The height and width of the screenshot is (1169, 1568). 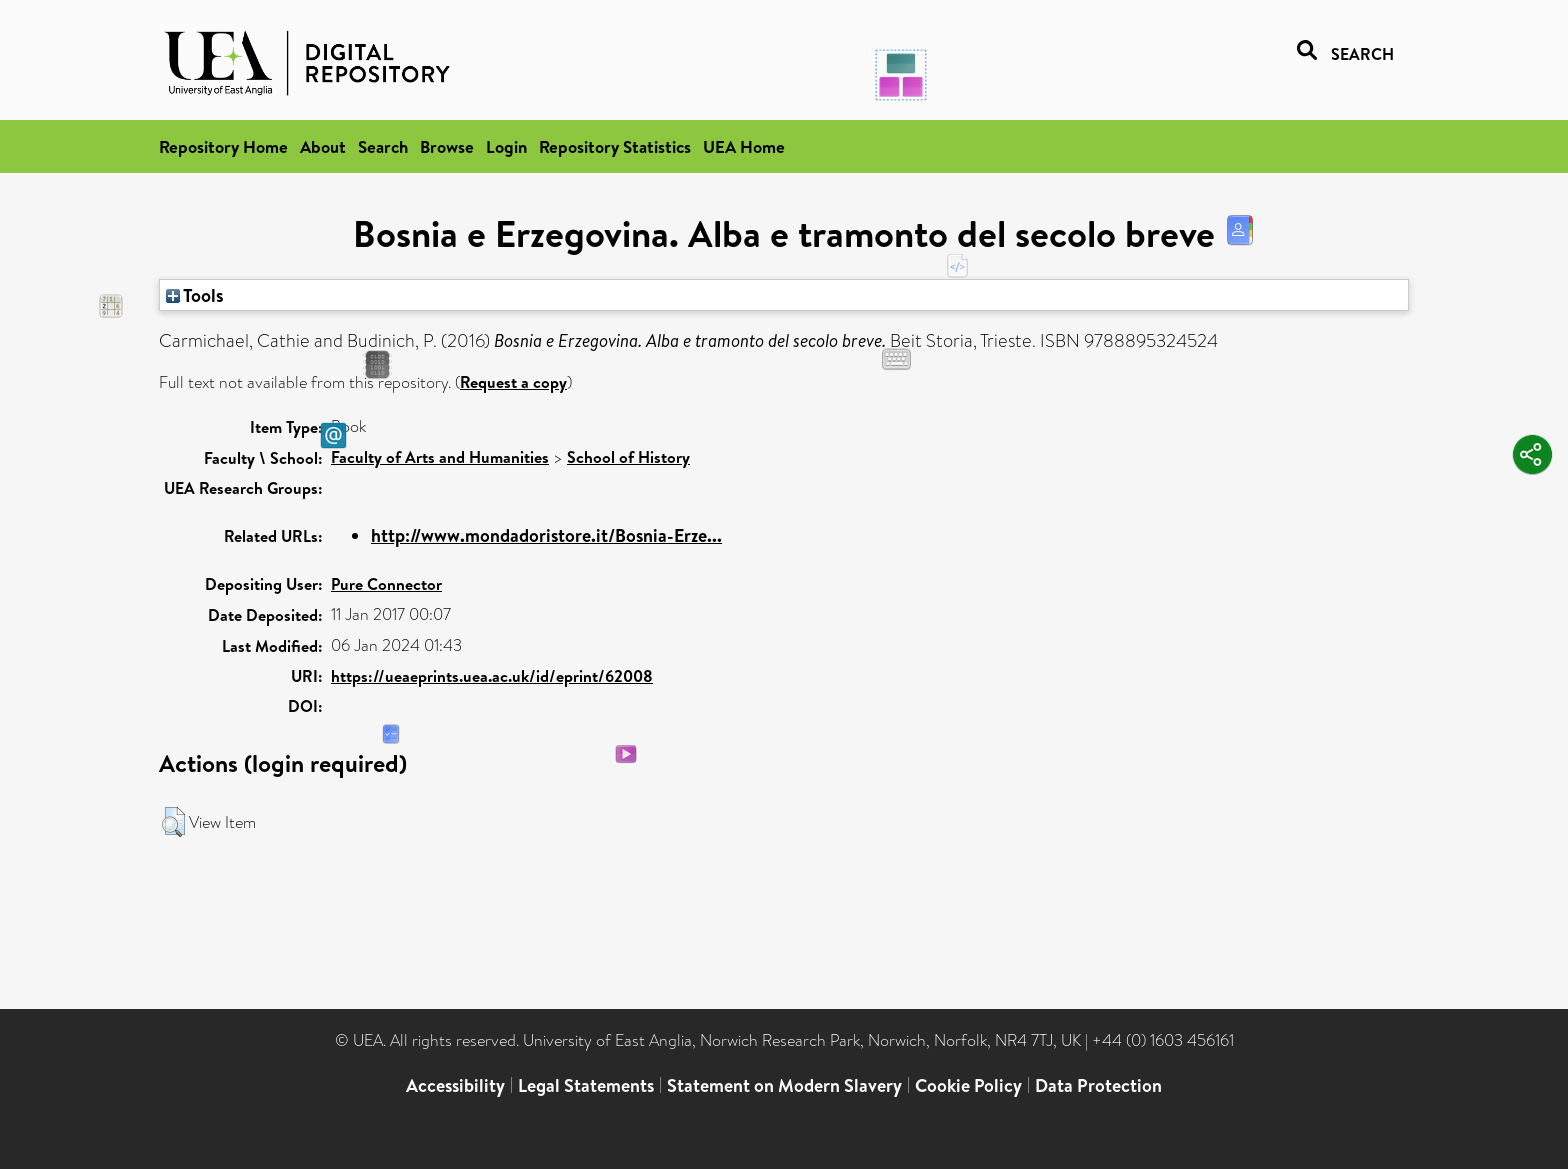 I want to click on firmware file or binary data, so click(x=377, y=364).